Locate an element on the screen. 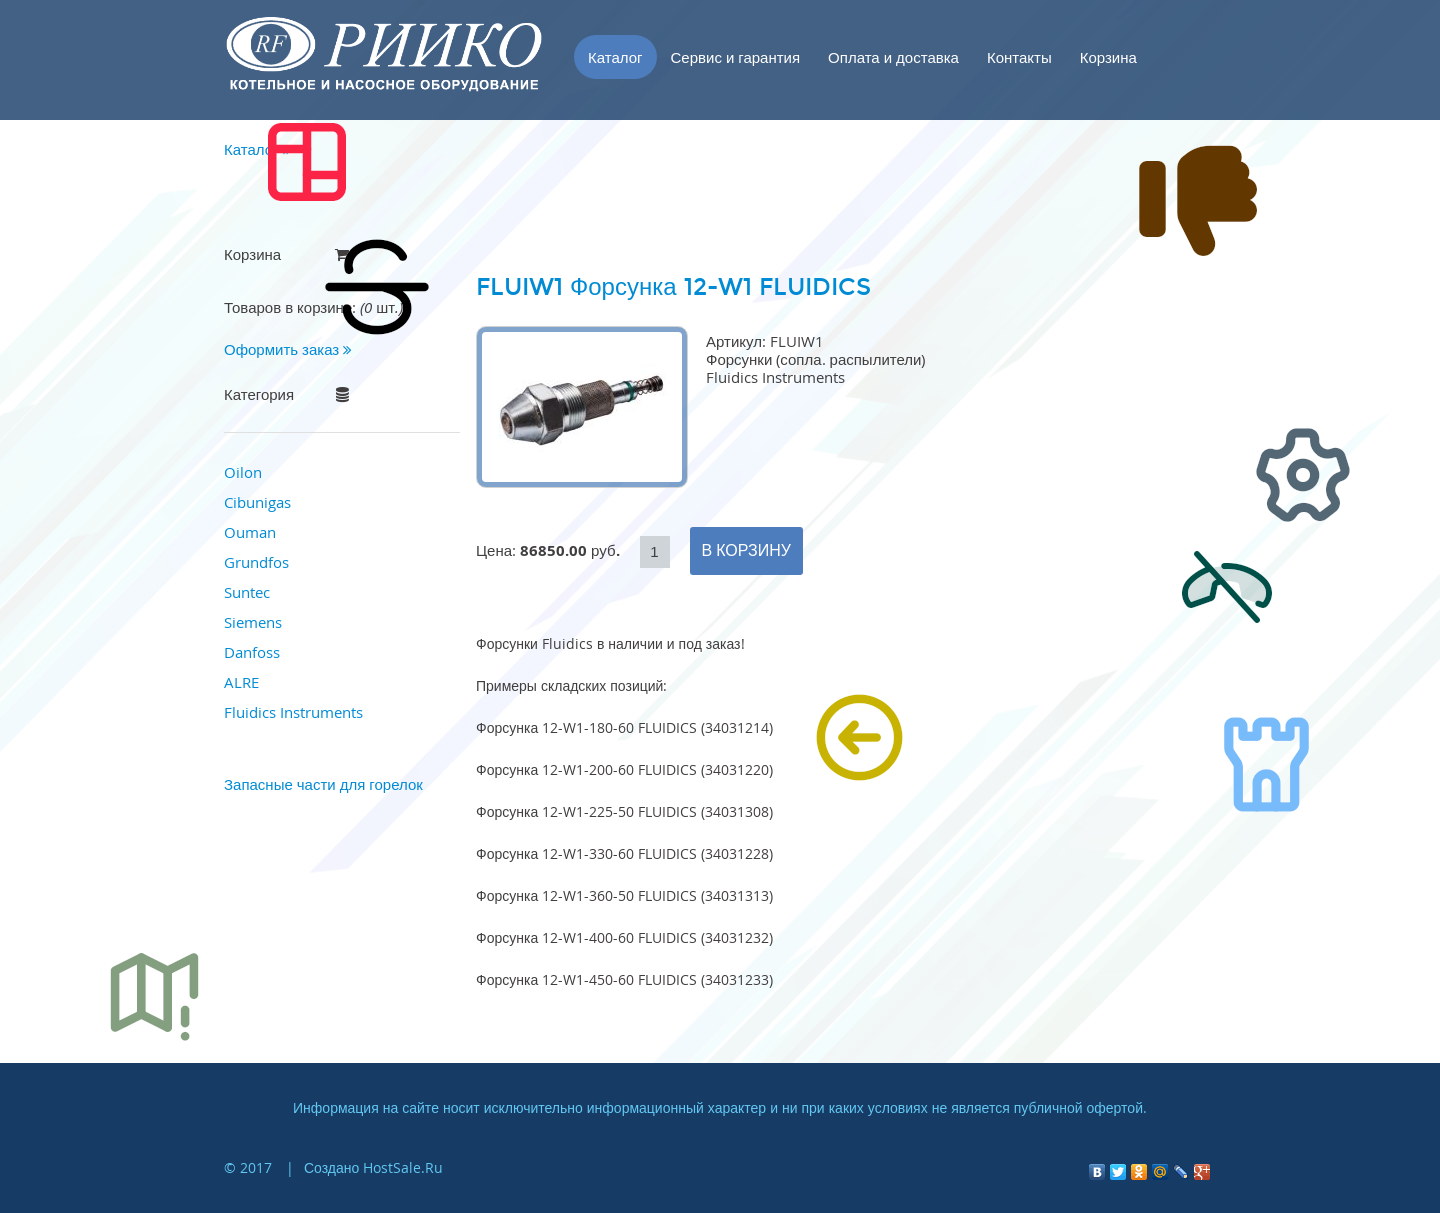  map error or issue detected is located at coordinates (154, 992).